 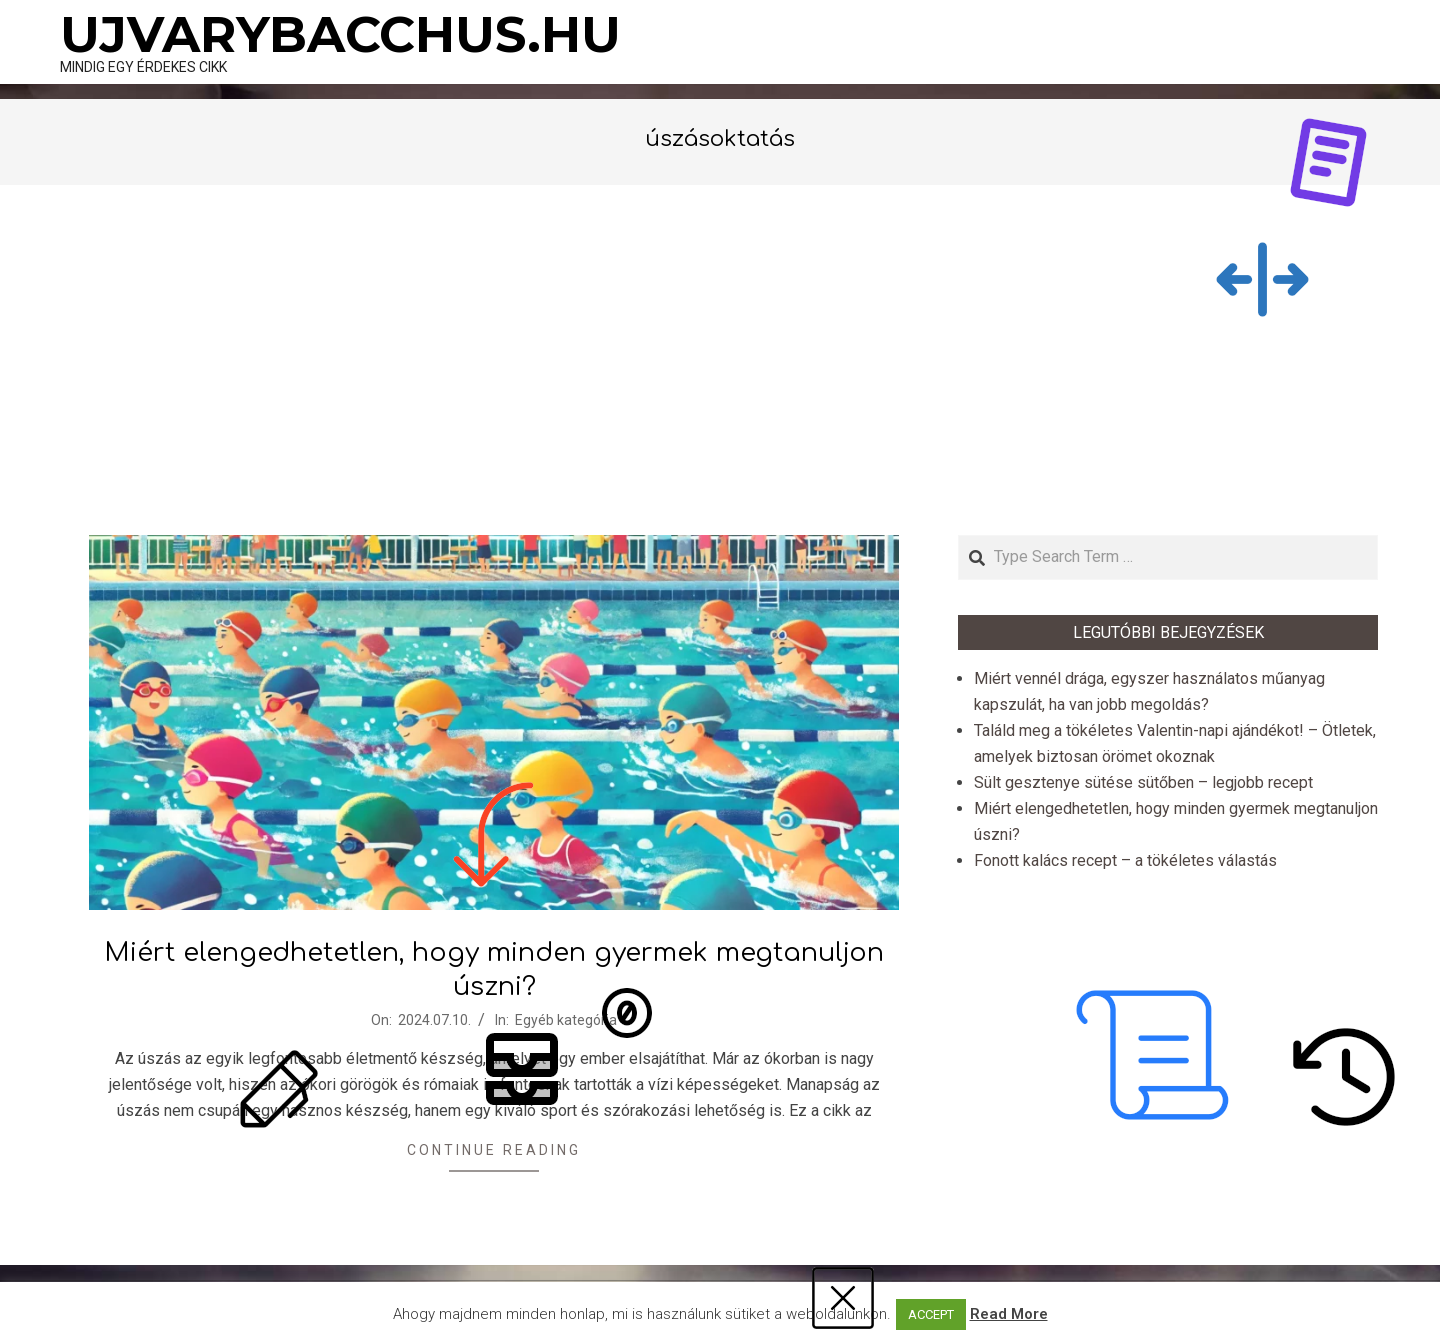 I want to click on edit or modify content, so click(x=277, y=1090).